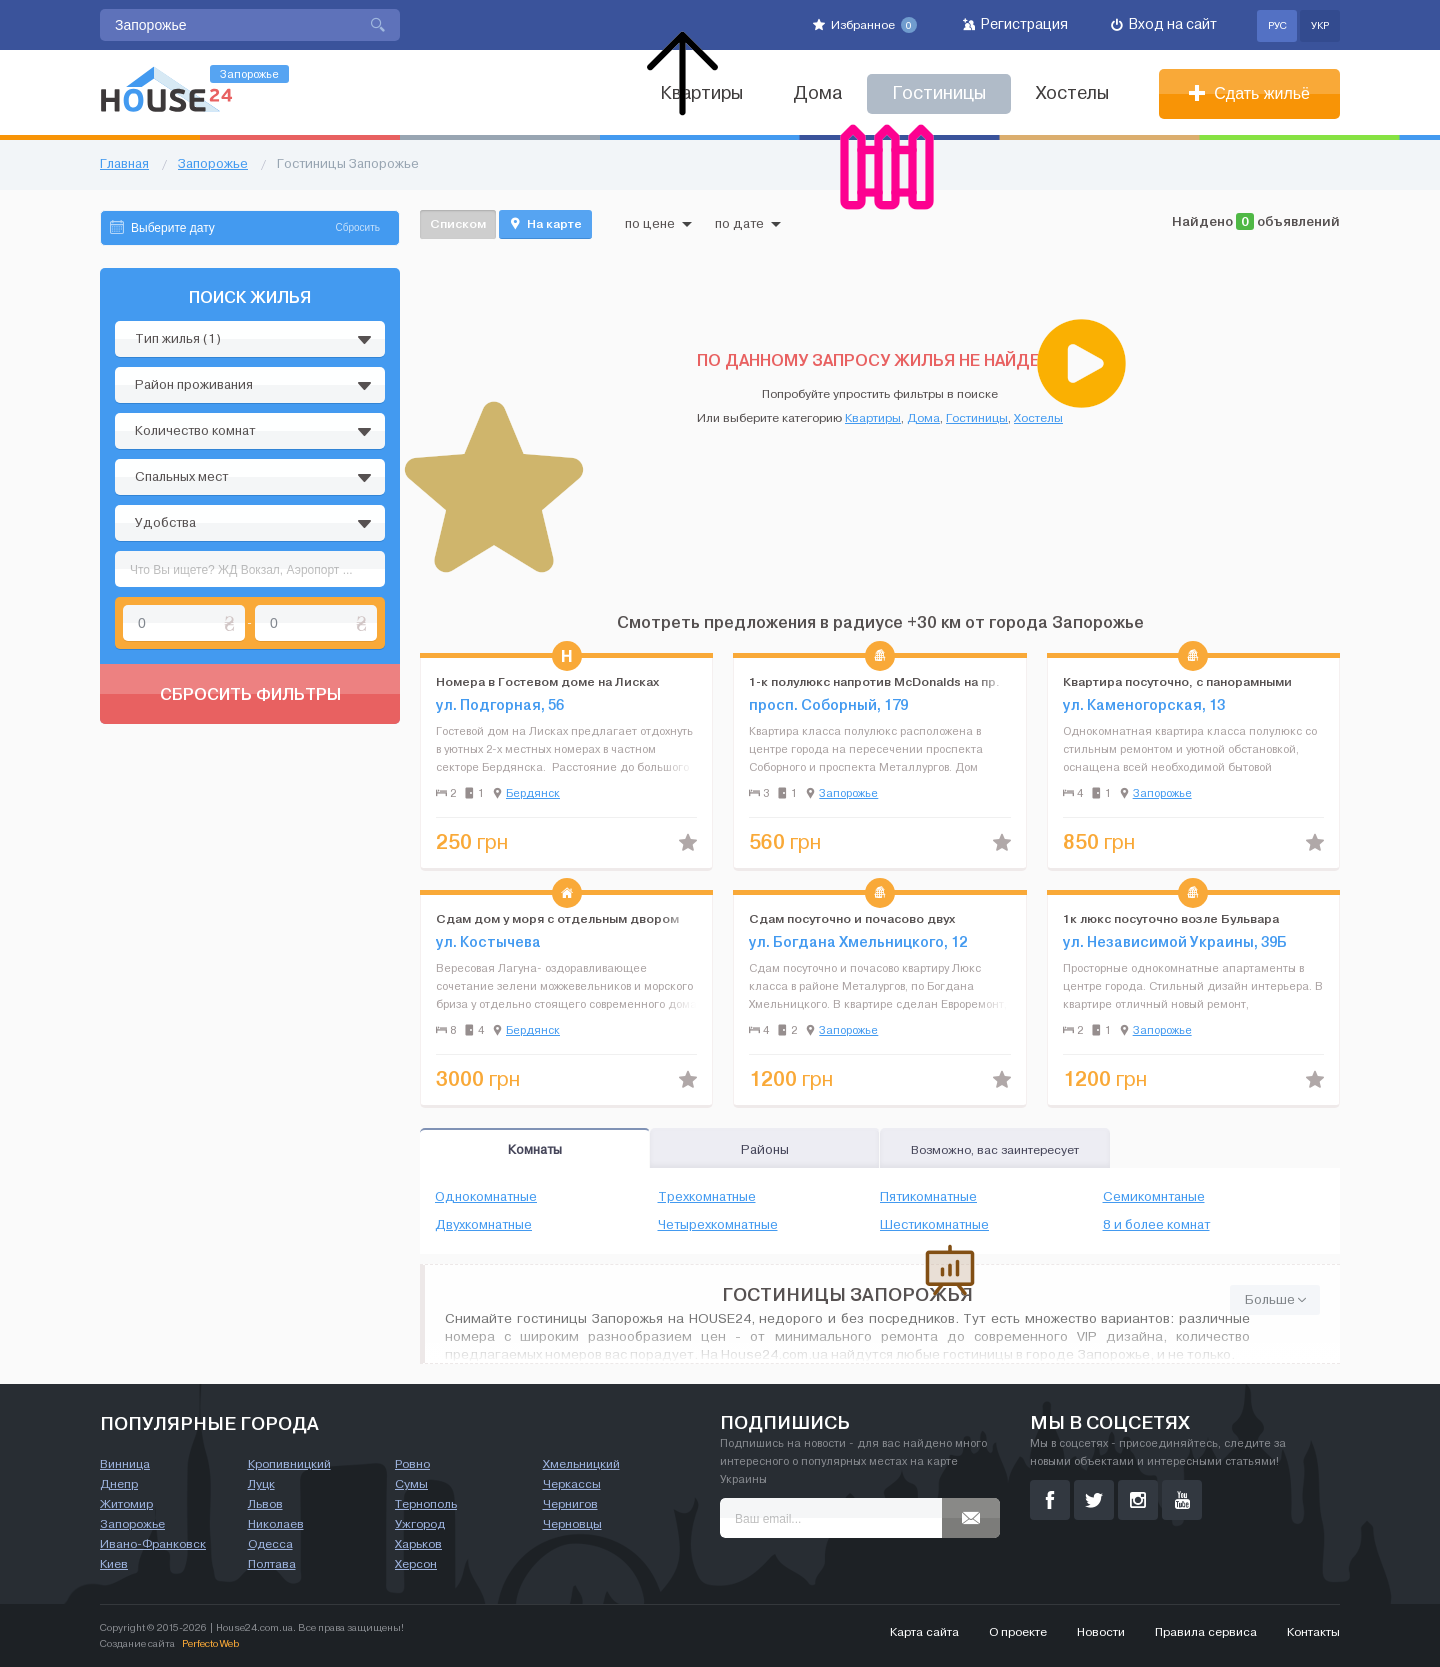  Describe the element at coordinates (494, 488) in the screenshot. I see `add to favorites` at that location.